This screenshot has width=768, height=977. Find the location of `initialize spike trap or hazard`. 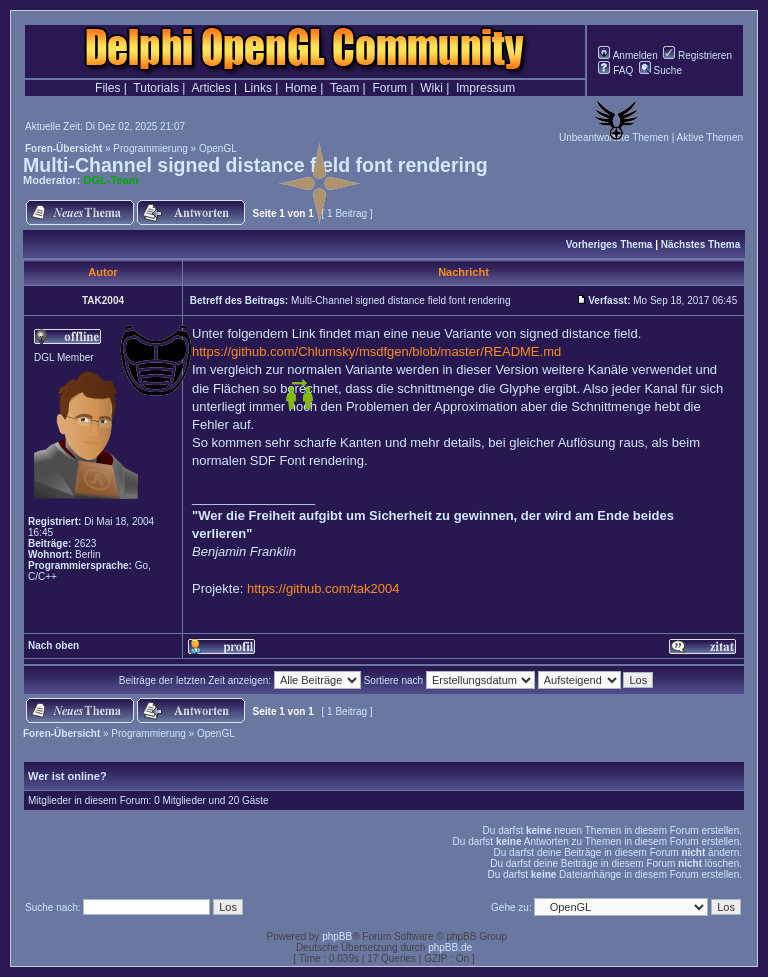

initialize spike trap or hazard is located at coordinates (319, 183).